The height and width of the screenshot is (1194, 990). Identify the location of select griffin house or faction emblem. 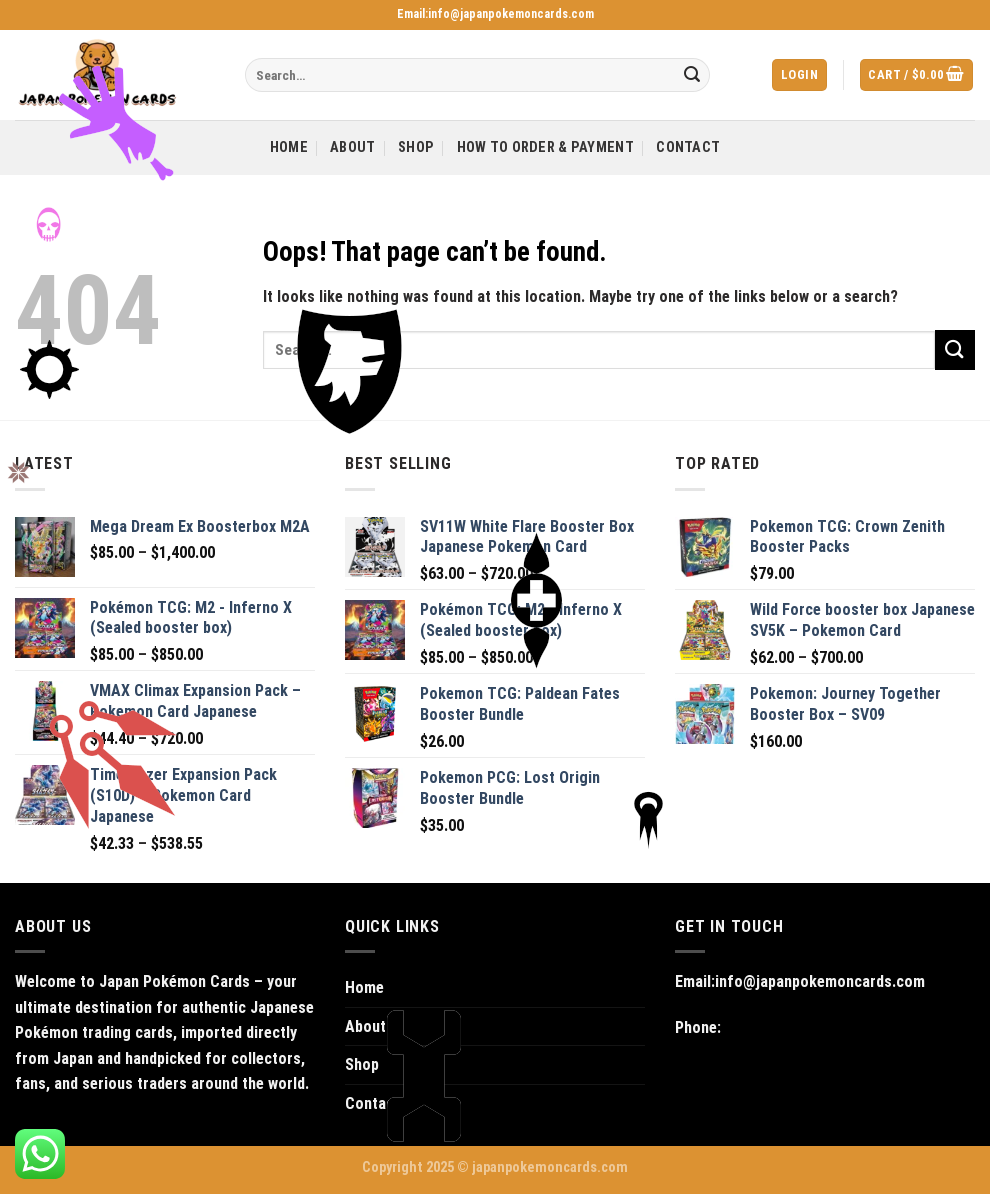
(349, 369).